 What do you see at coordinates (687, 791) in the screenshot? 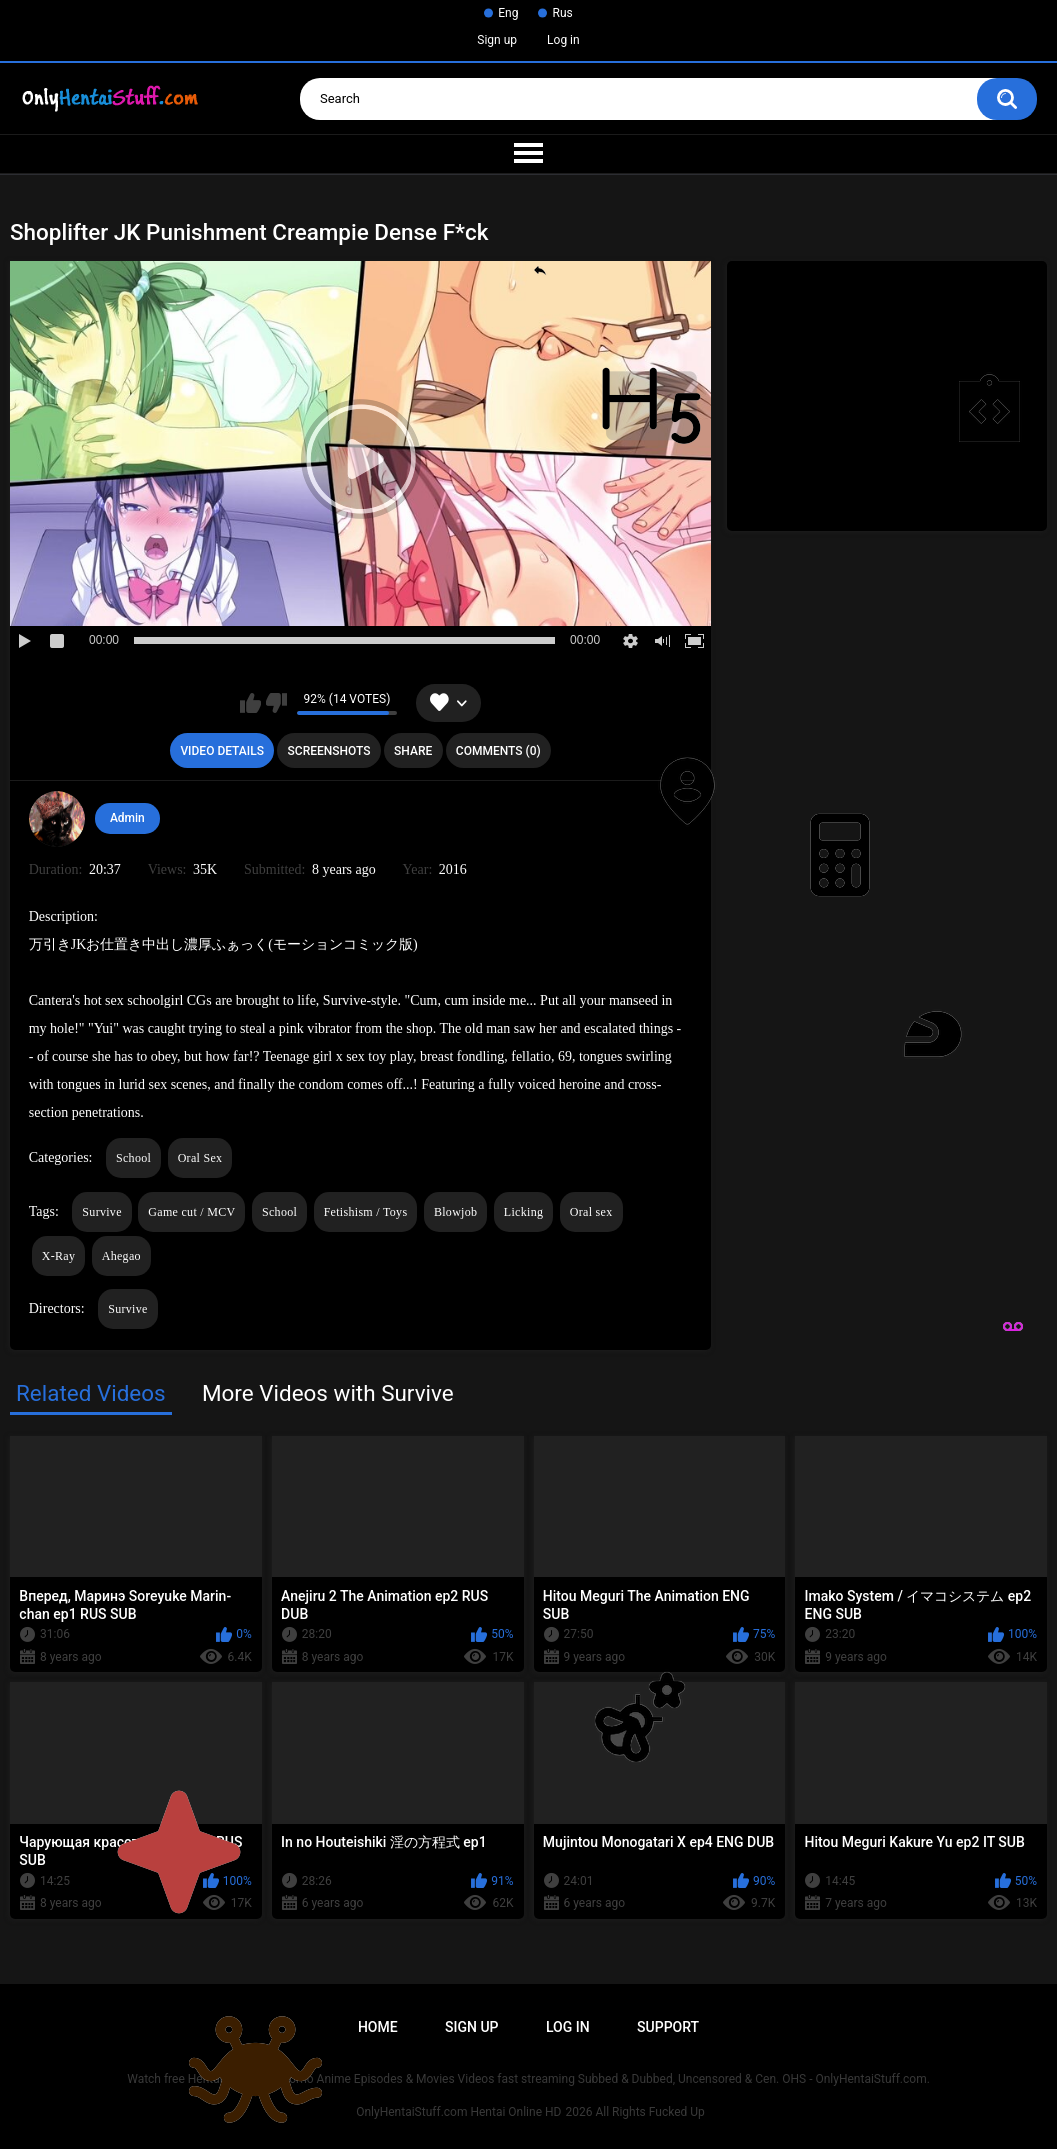
I see `view a contact's location on the map` at bounding box center [687, 791].